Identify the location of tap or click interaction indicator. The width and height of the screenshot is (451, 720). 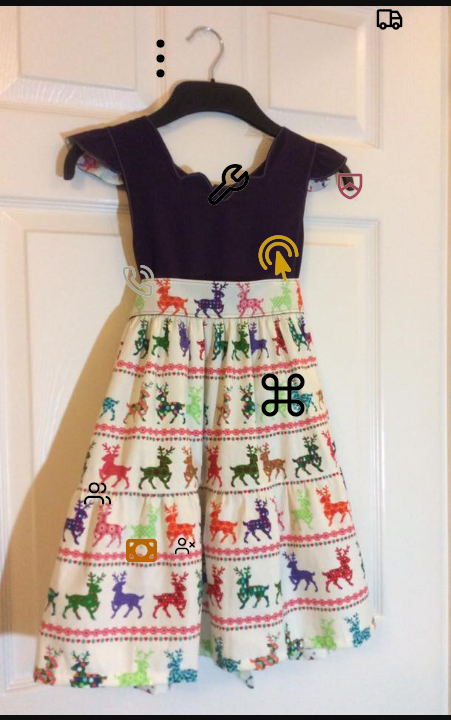
(278, 258).